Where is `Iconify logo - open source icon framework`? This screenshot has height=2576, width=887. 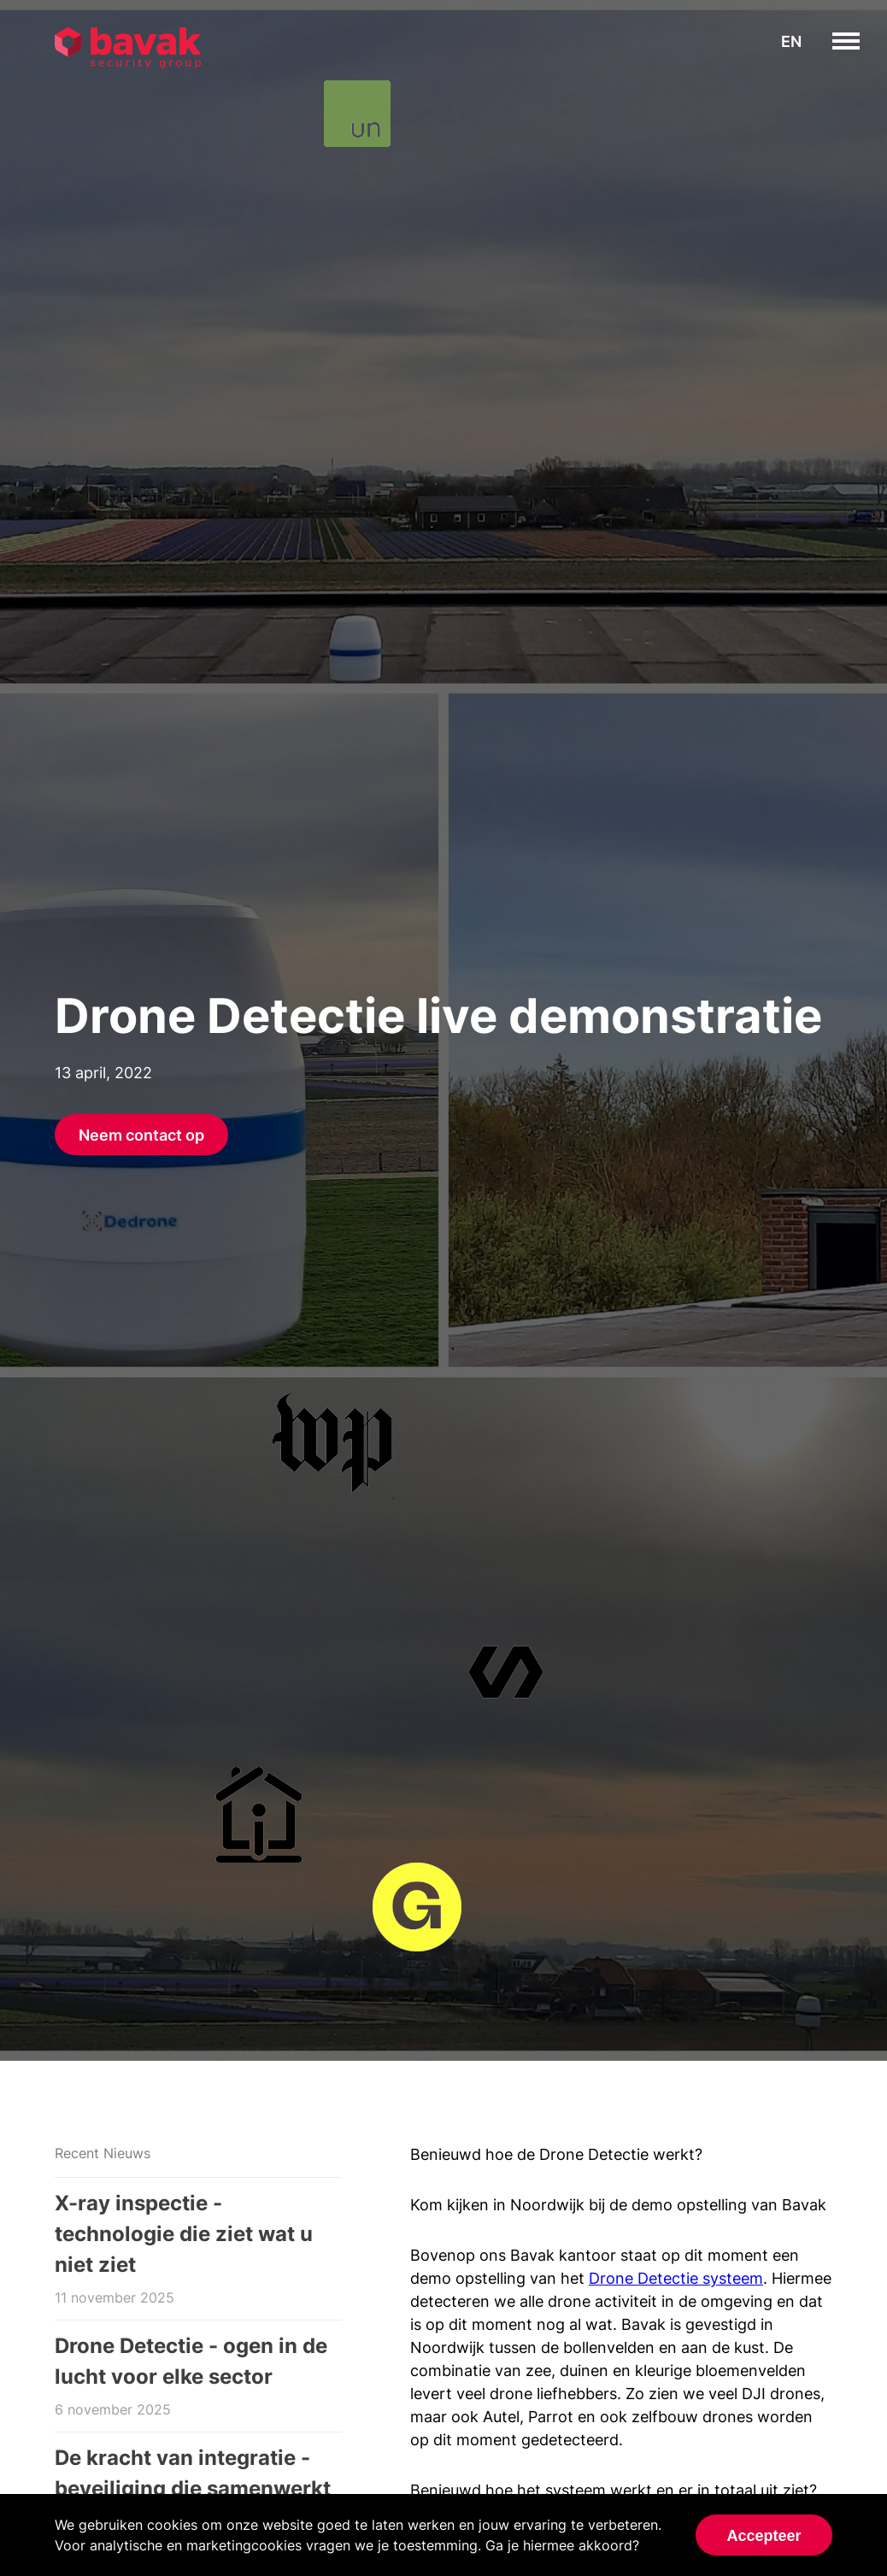
Iconify logo - open source icon framework is located at coordinates (259, 1815).